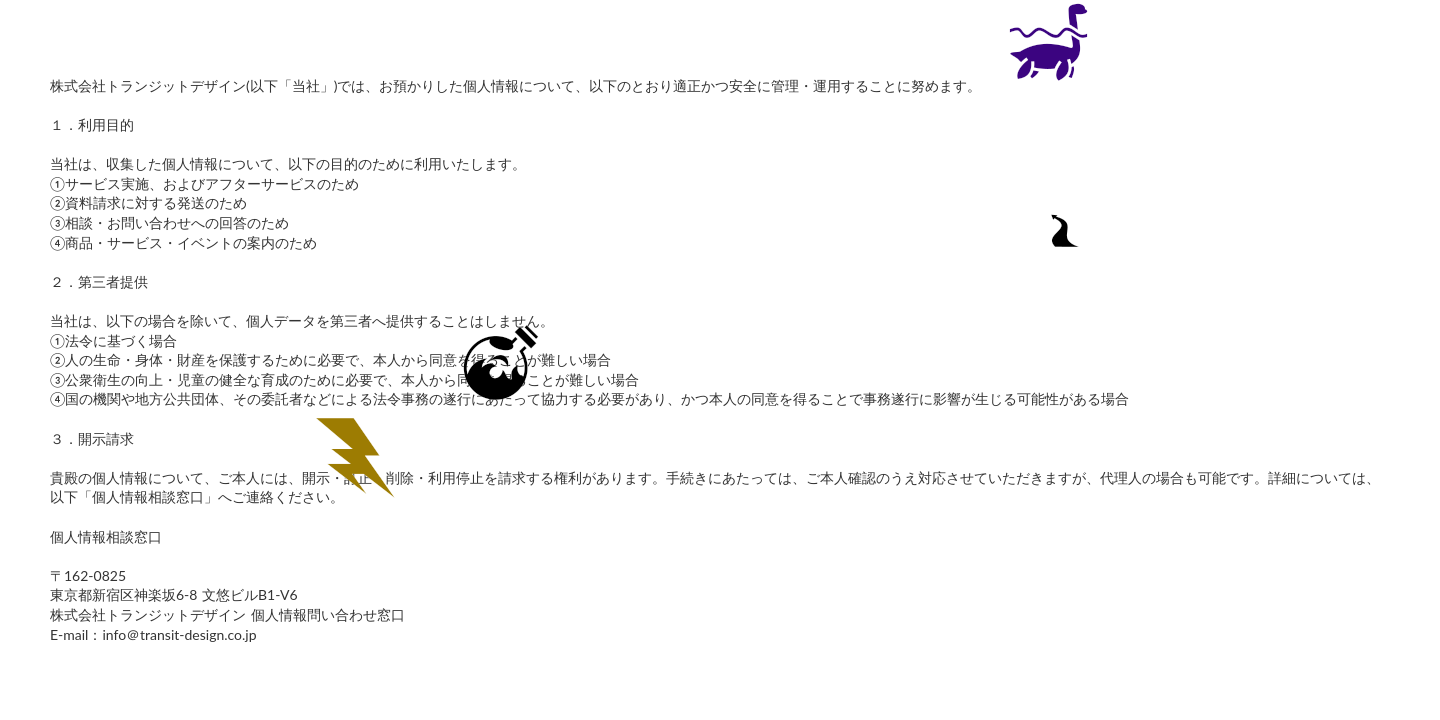 This screenshot has height=720, width=1440. I want to click on activate power boost or turbo mode, so click(355, 457).